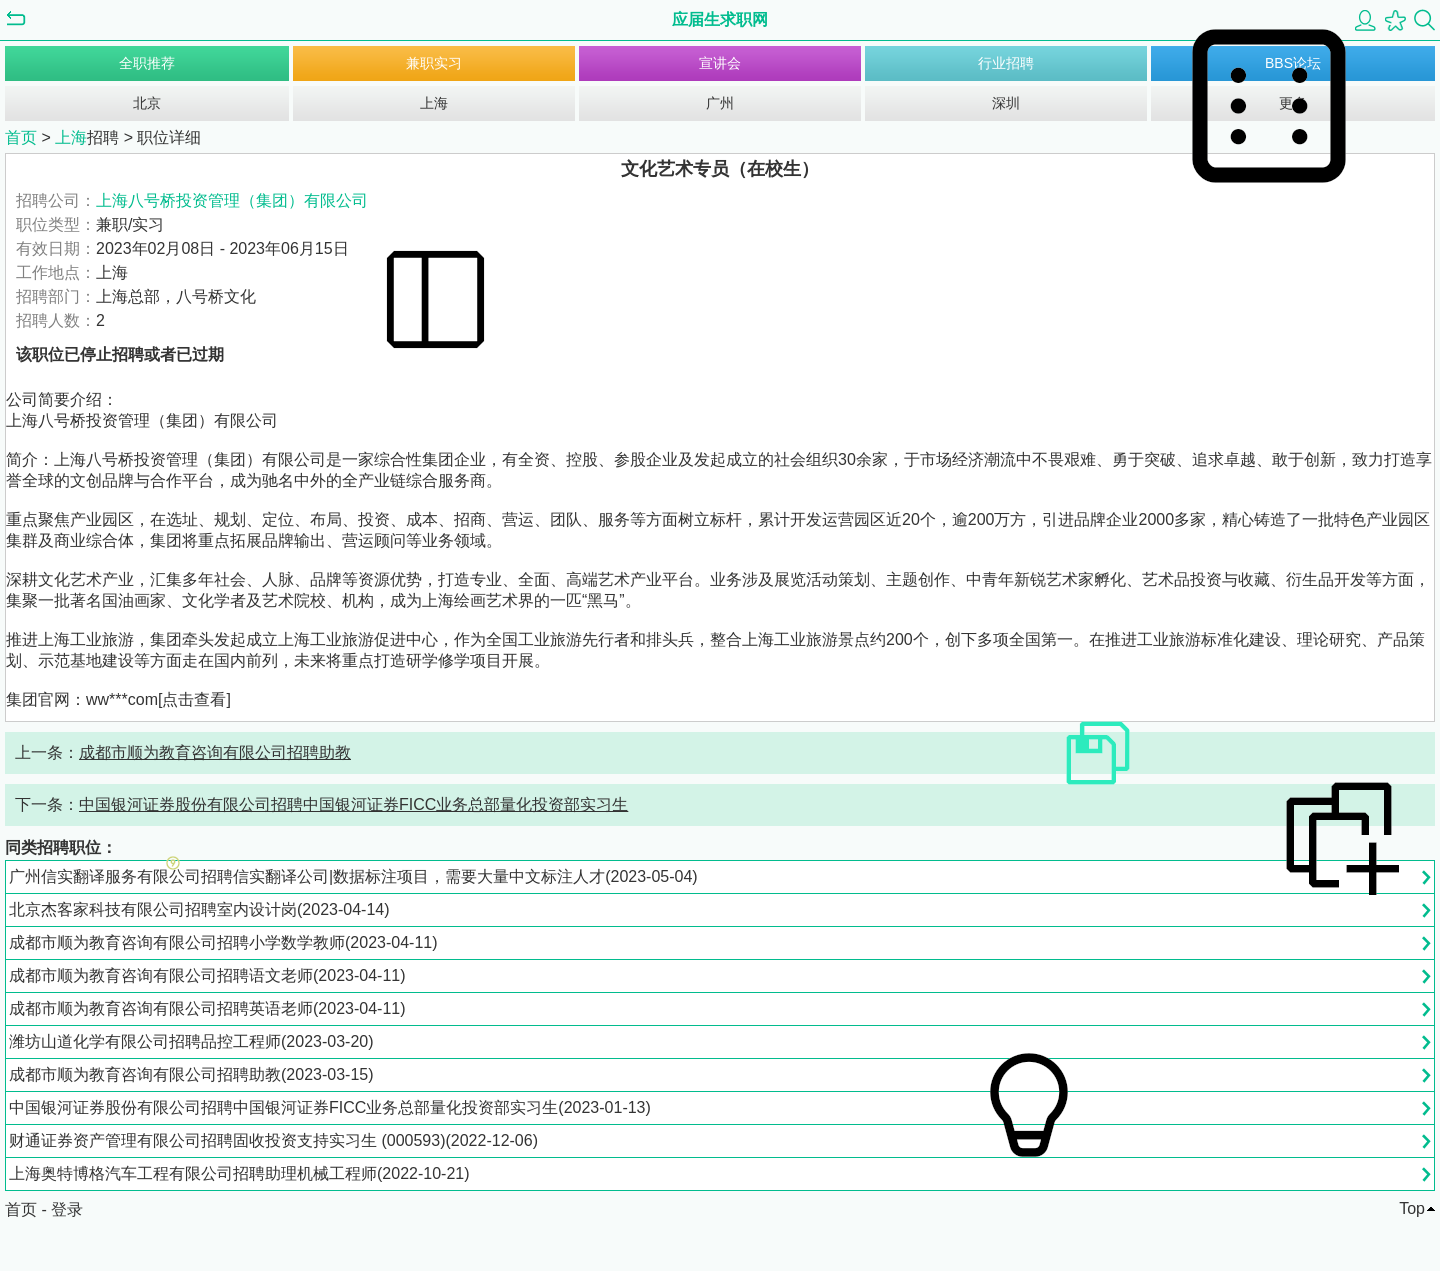  What do you see at coordinates (435, 299) in the screenshot?
I see `hide the left sidebar panel` at bounding box center [435, 299].